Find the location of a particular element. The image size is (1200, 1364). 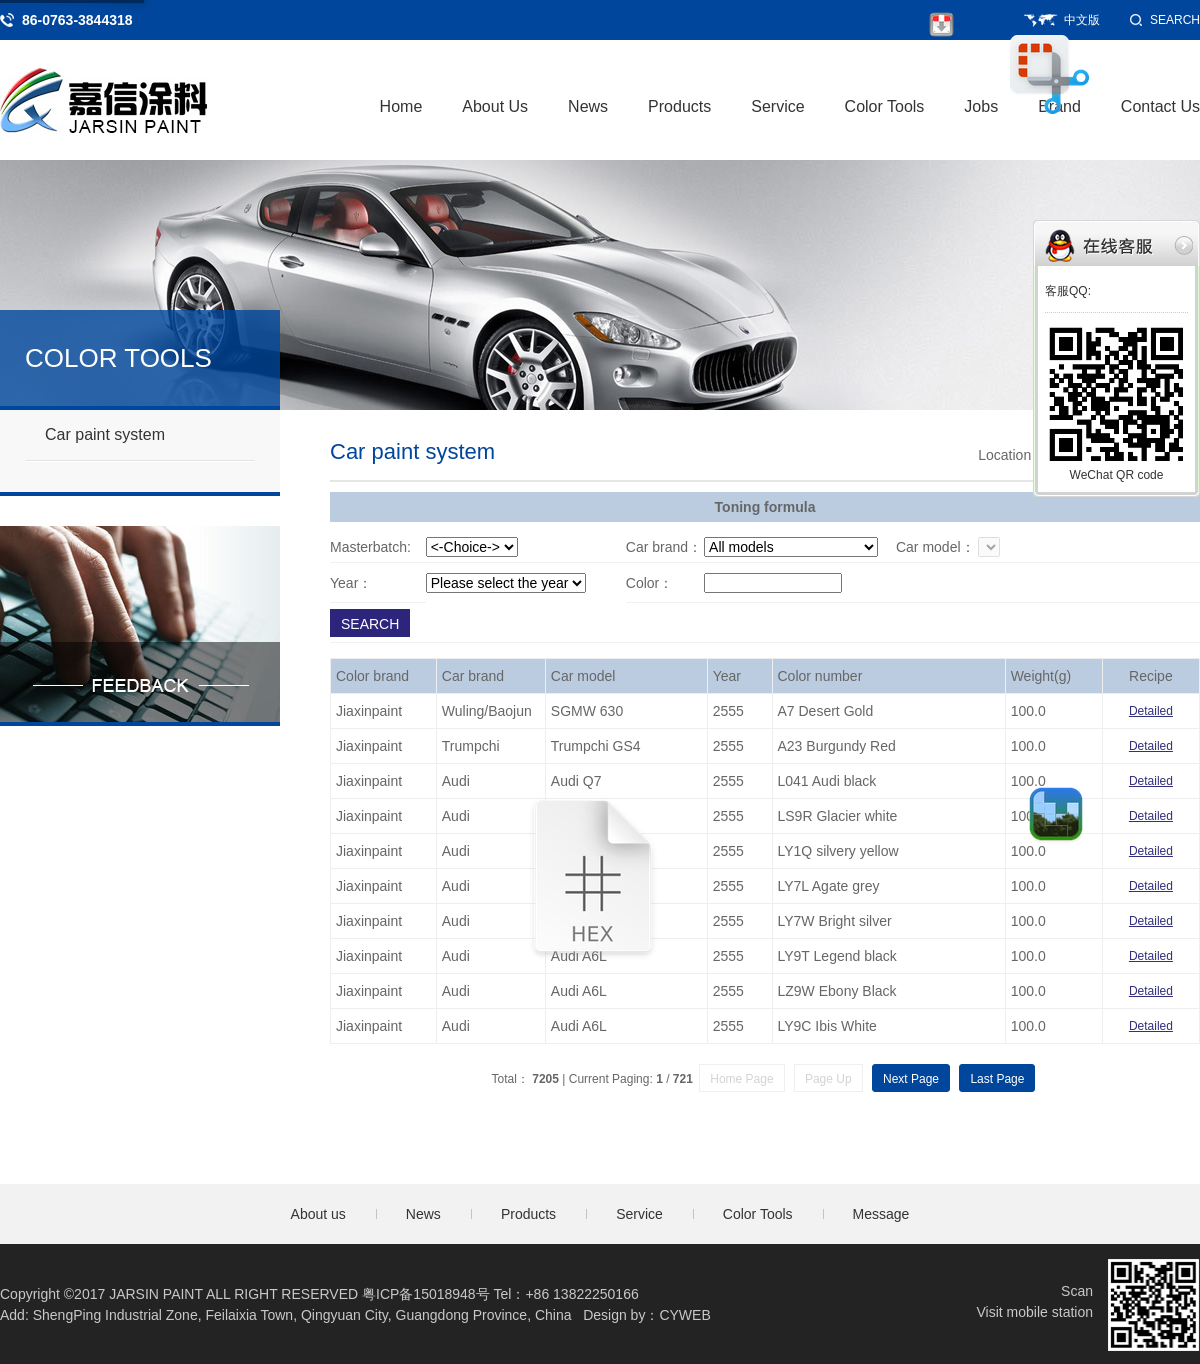

open a hexadecimal data file is located at coordinates (593, 879).